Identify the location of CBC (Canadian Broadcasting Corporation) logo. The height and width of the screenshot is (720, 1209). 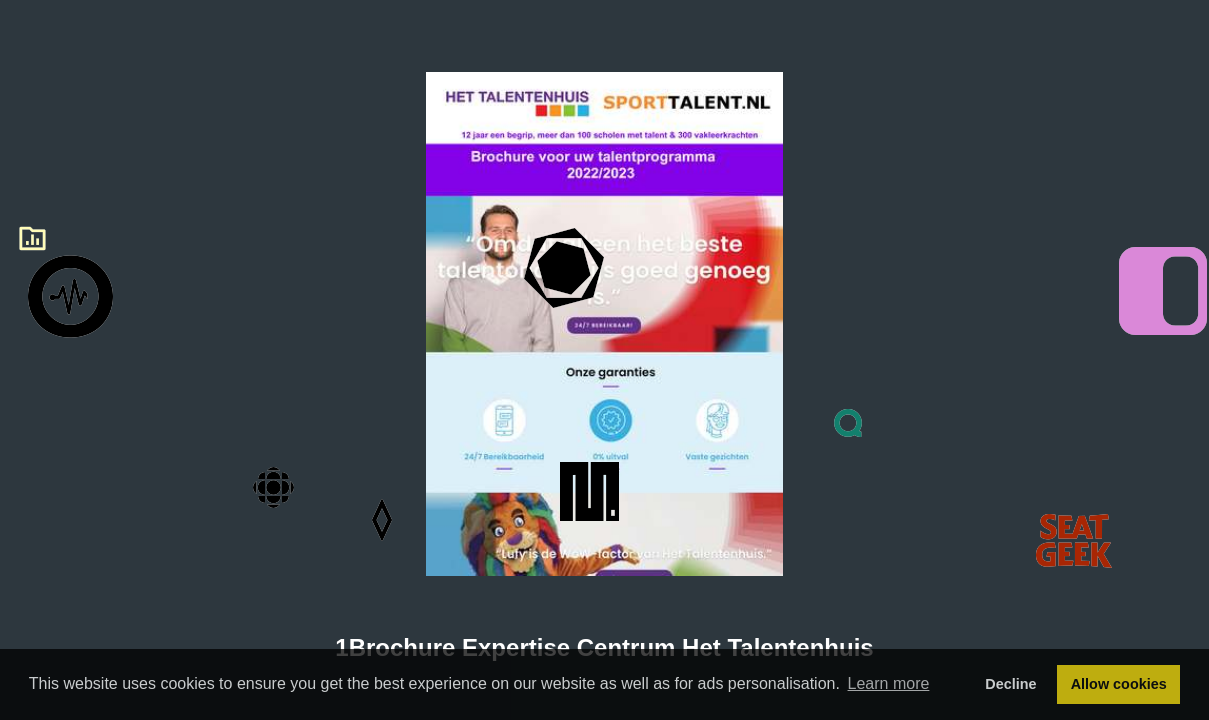
(273, 487).